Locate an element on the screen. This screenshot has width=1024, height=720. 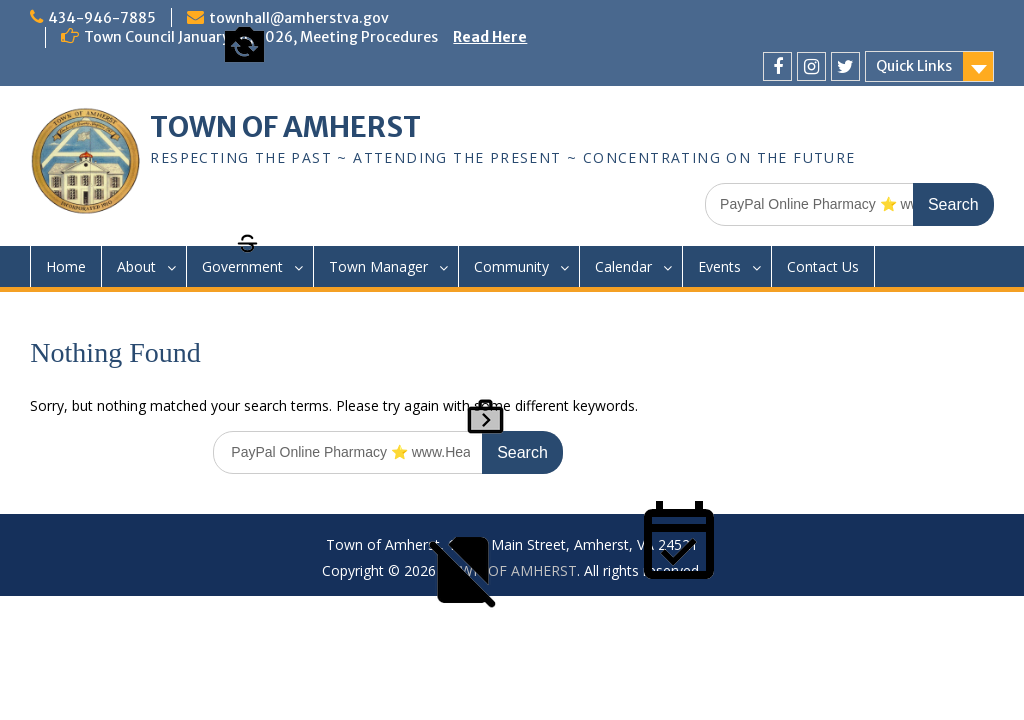
apply strikethrough formatting to selected text is located at coordinates (247, 243).